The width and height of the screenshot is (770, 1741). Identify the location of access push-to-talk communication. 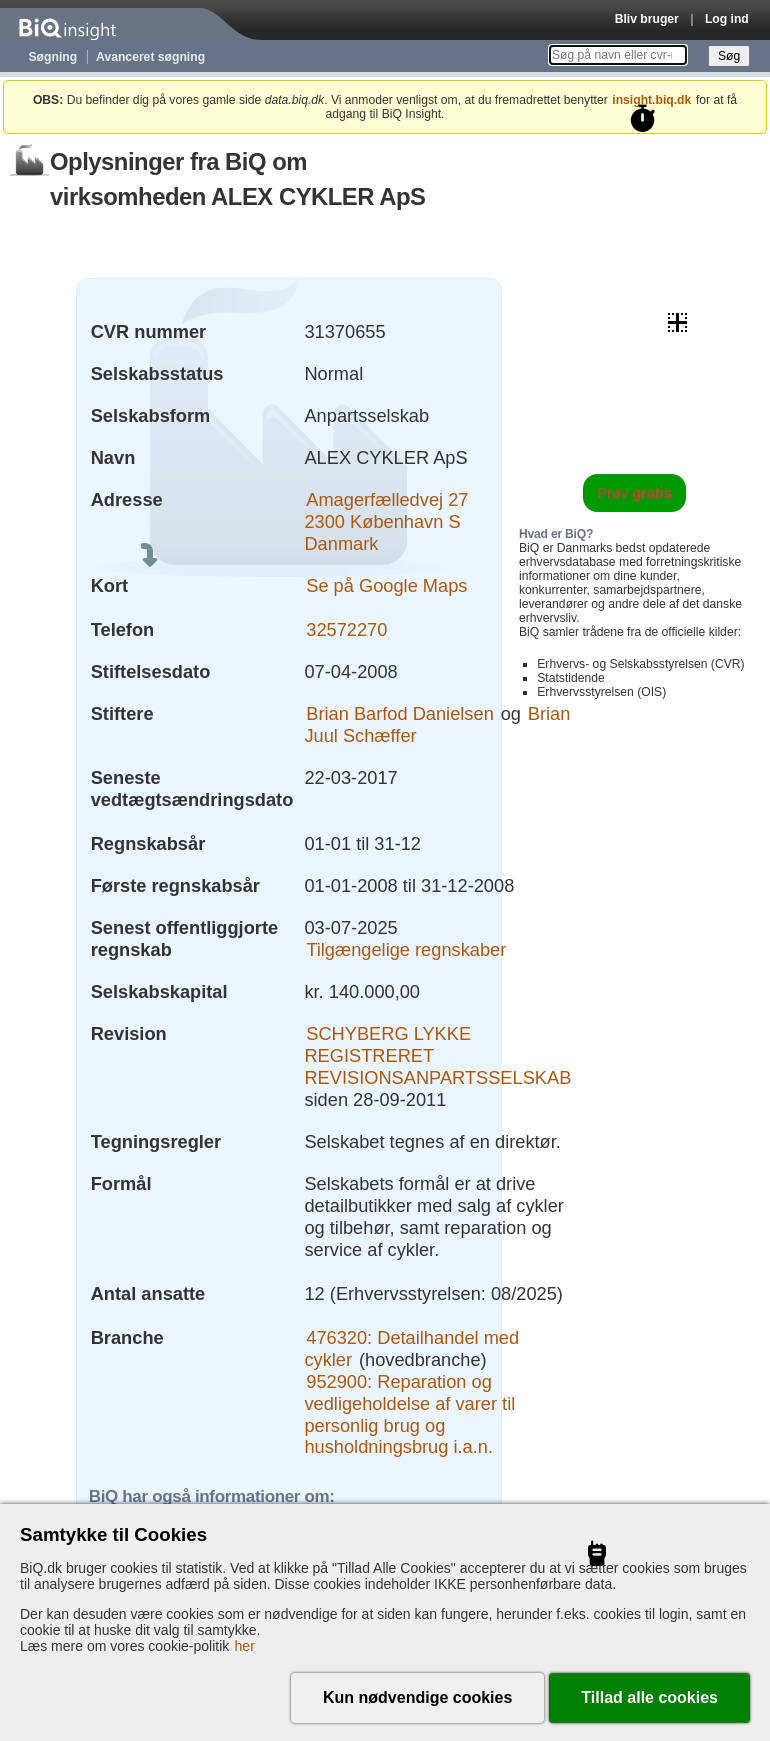
(597, 1554).